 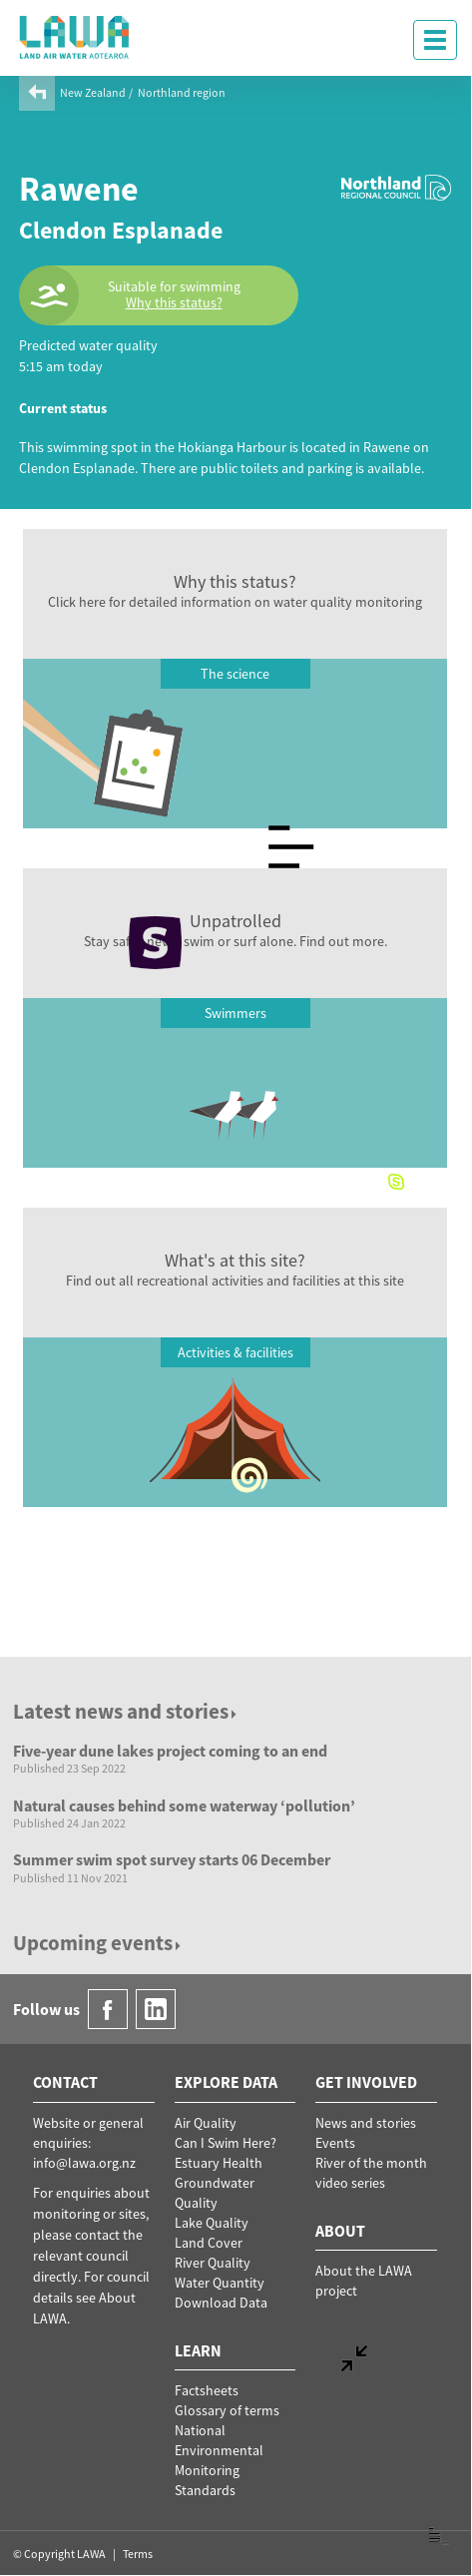 I want to click on open the Sellfy e-commerce platform, so click(x=155, y=942).